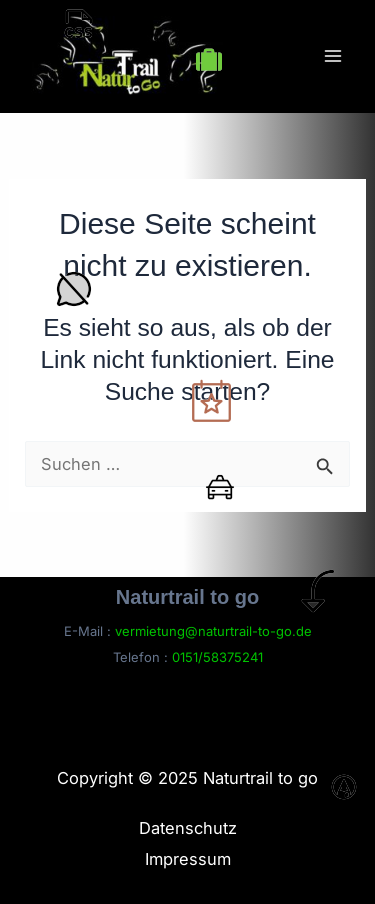 This screenshot has width=375, height=904. Describe the element at coordinates (344, 787) in the screenshot. I see `edit profile or settings` at that location.